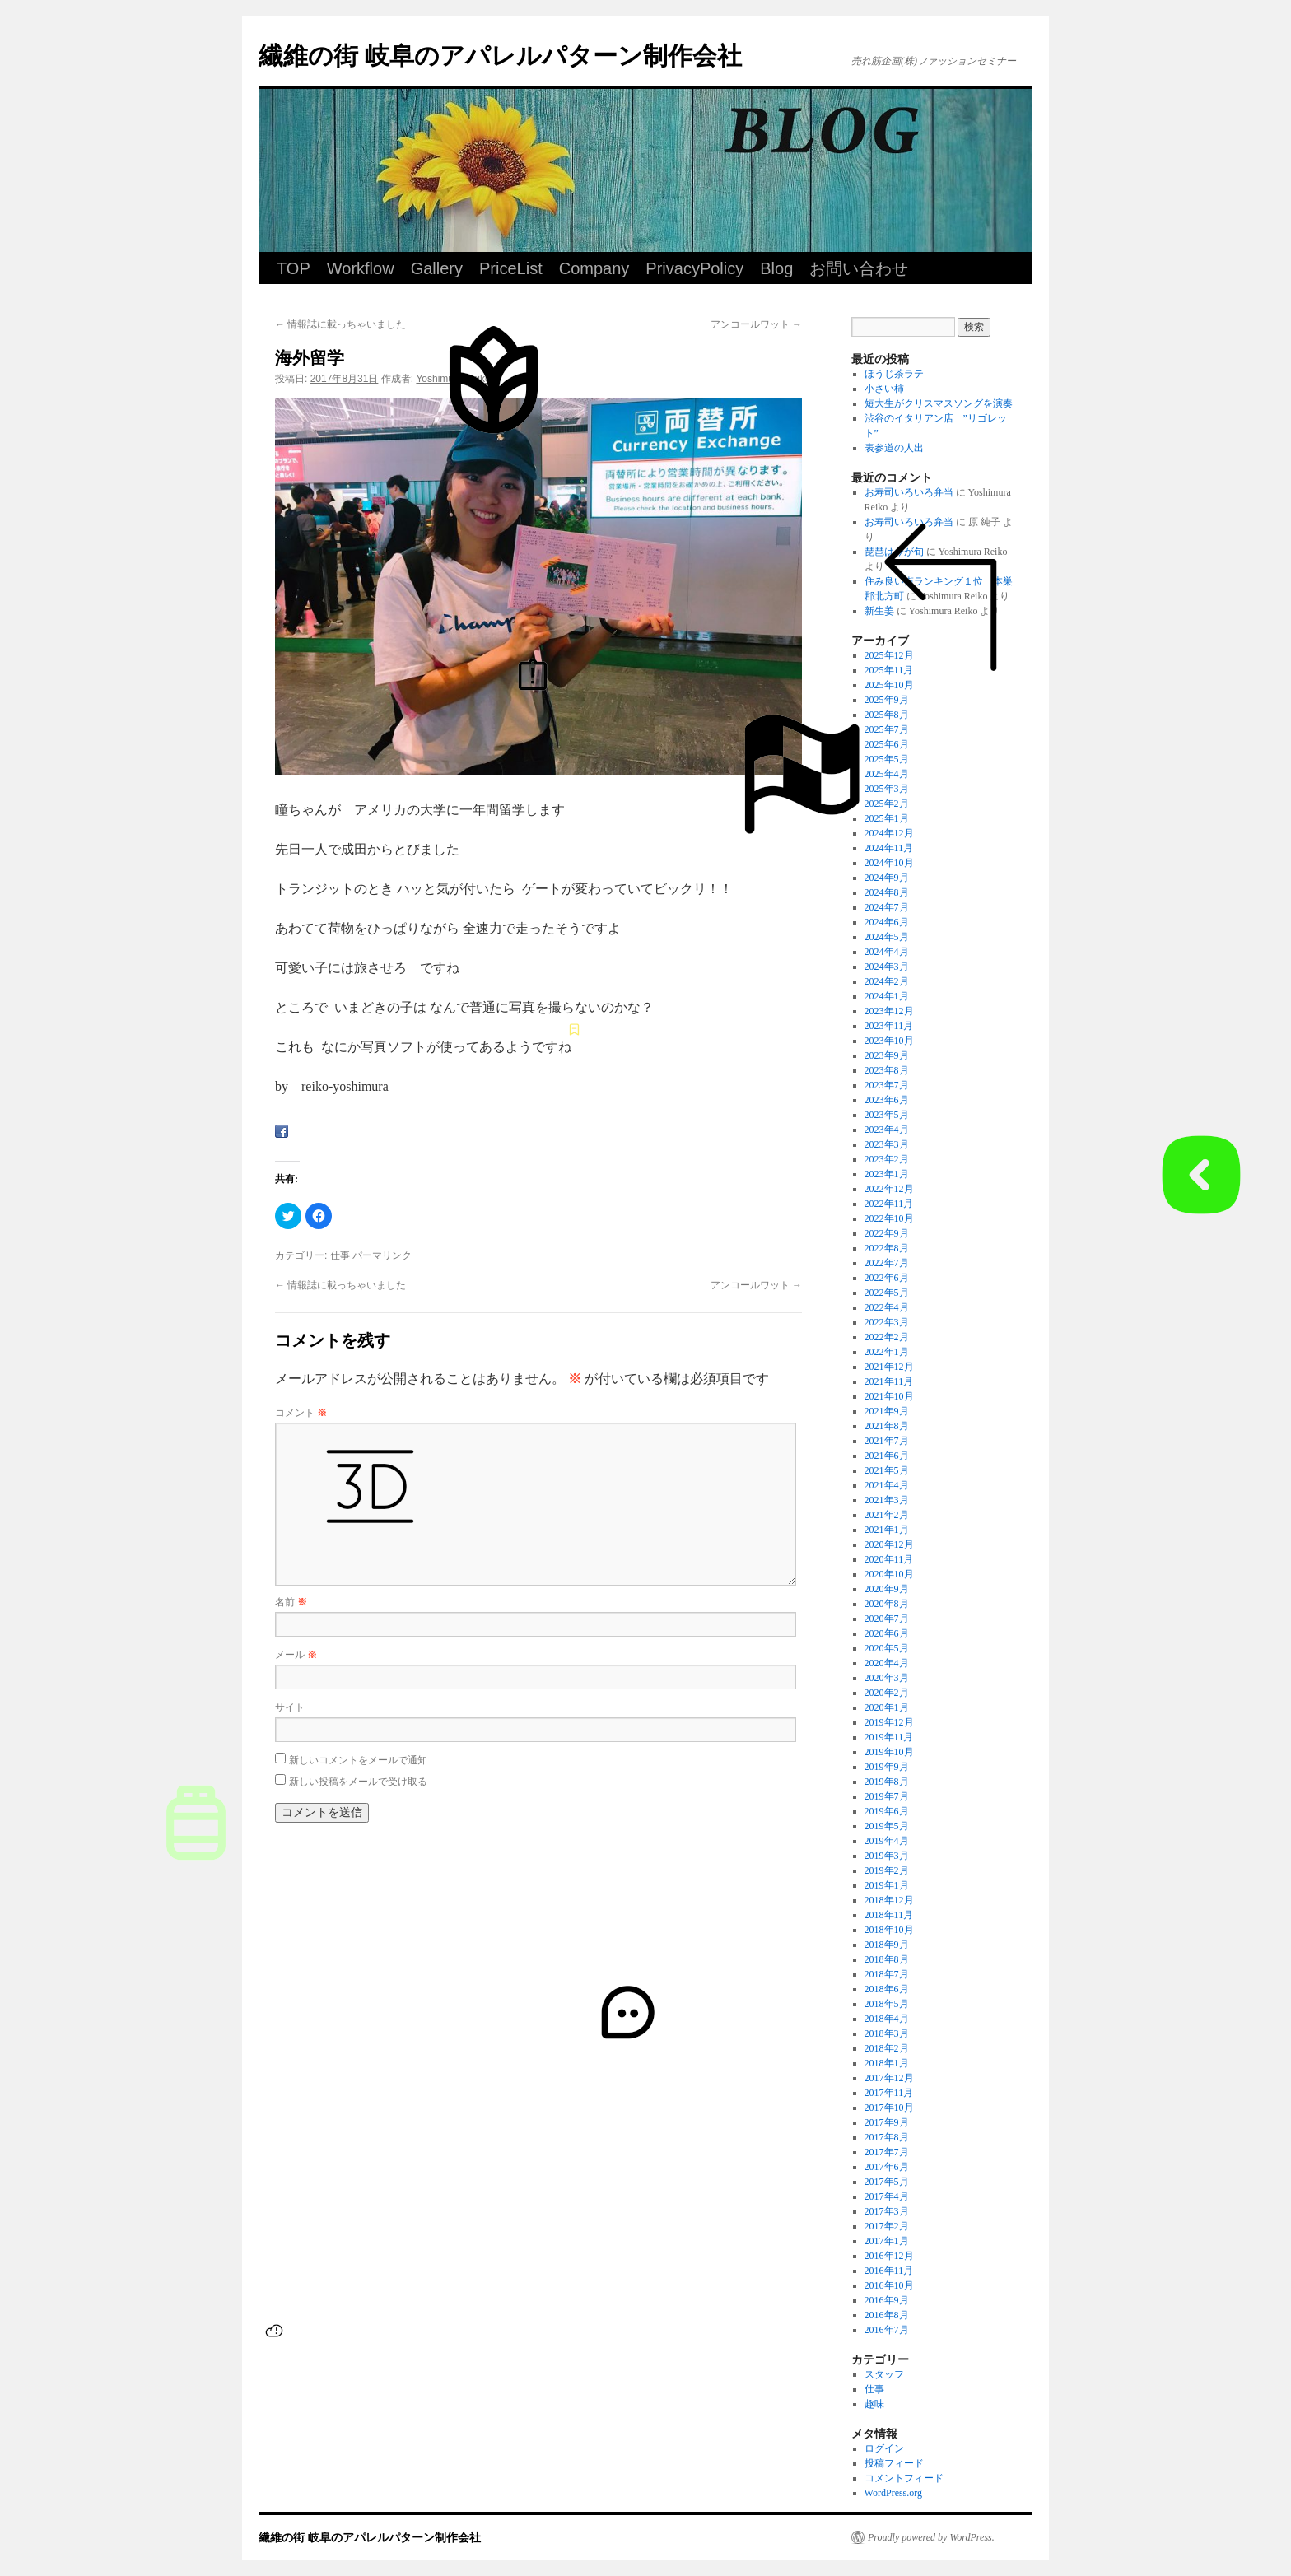  What do you see at coordinates (370, 1486) in the screenshot?
I see `toggle 3D view mode` at bounding box center [370, 1486].